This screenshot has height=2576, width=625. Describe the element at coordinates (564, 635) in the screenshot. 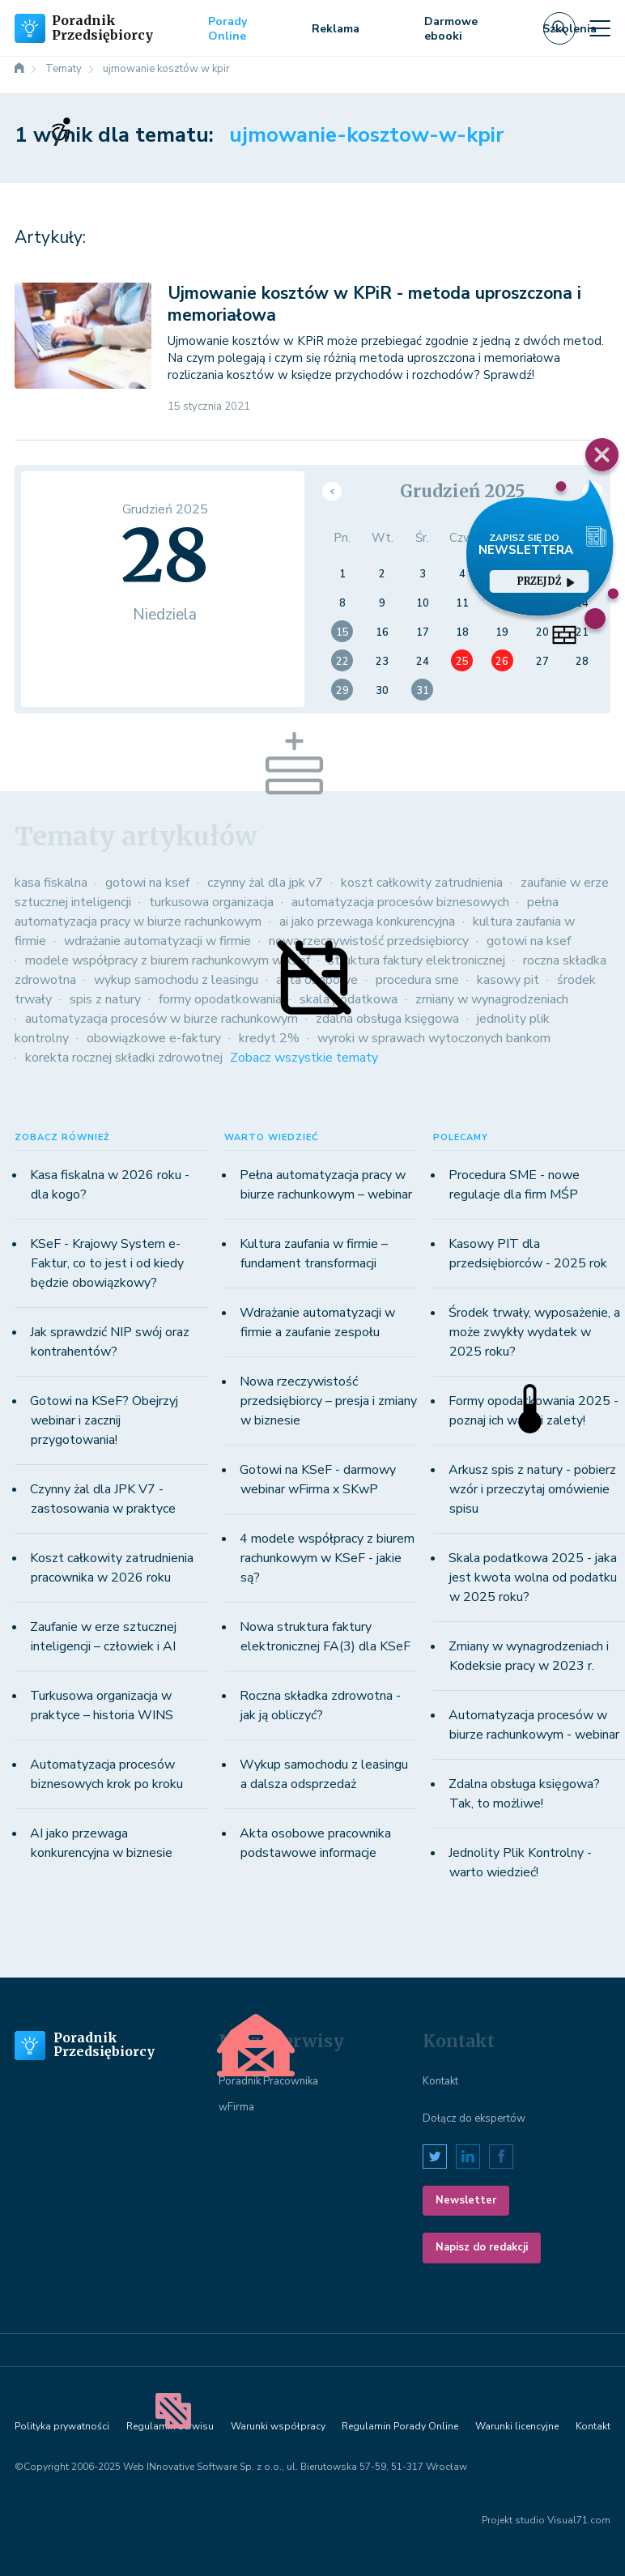

I see `access firewall or security settings` at that location.